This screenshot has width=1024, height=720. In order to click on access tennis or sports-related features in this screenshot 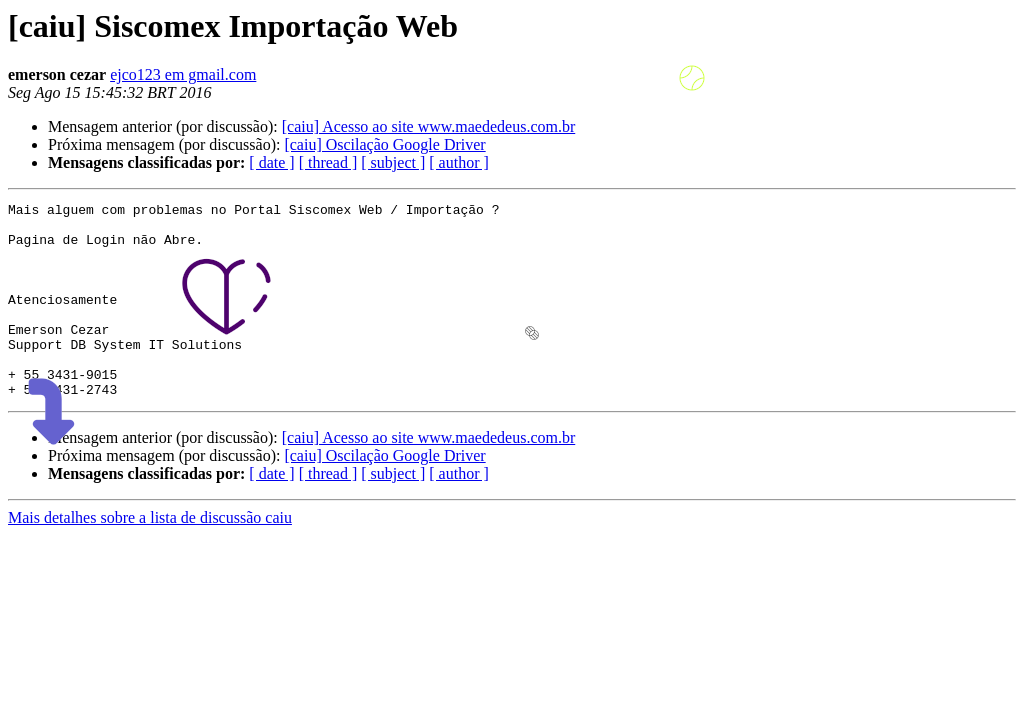, I will do `click(692, 78)`.